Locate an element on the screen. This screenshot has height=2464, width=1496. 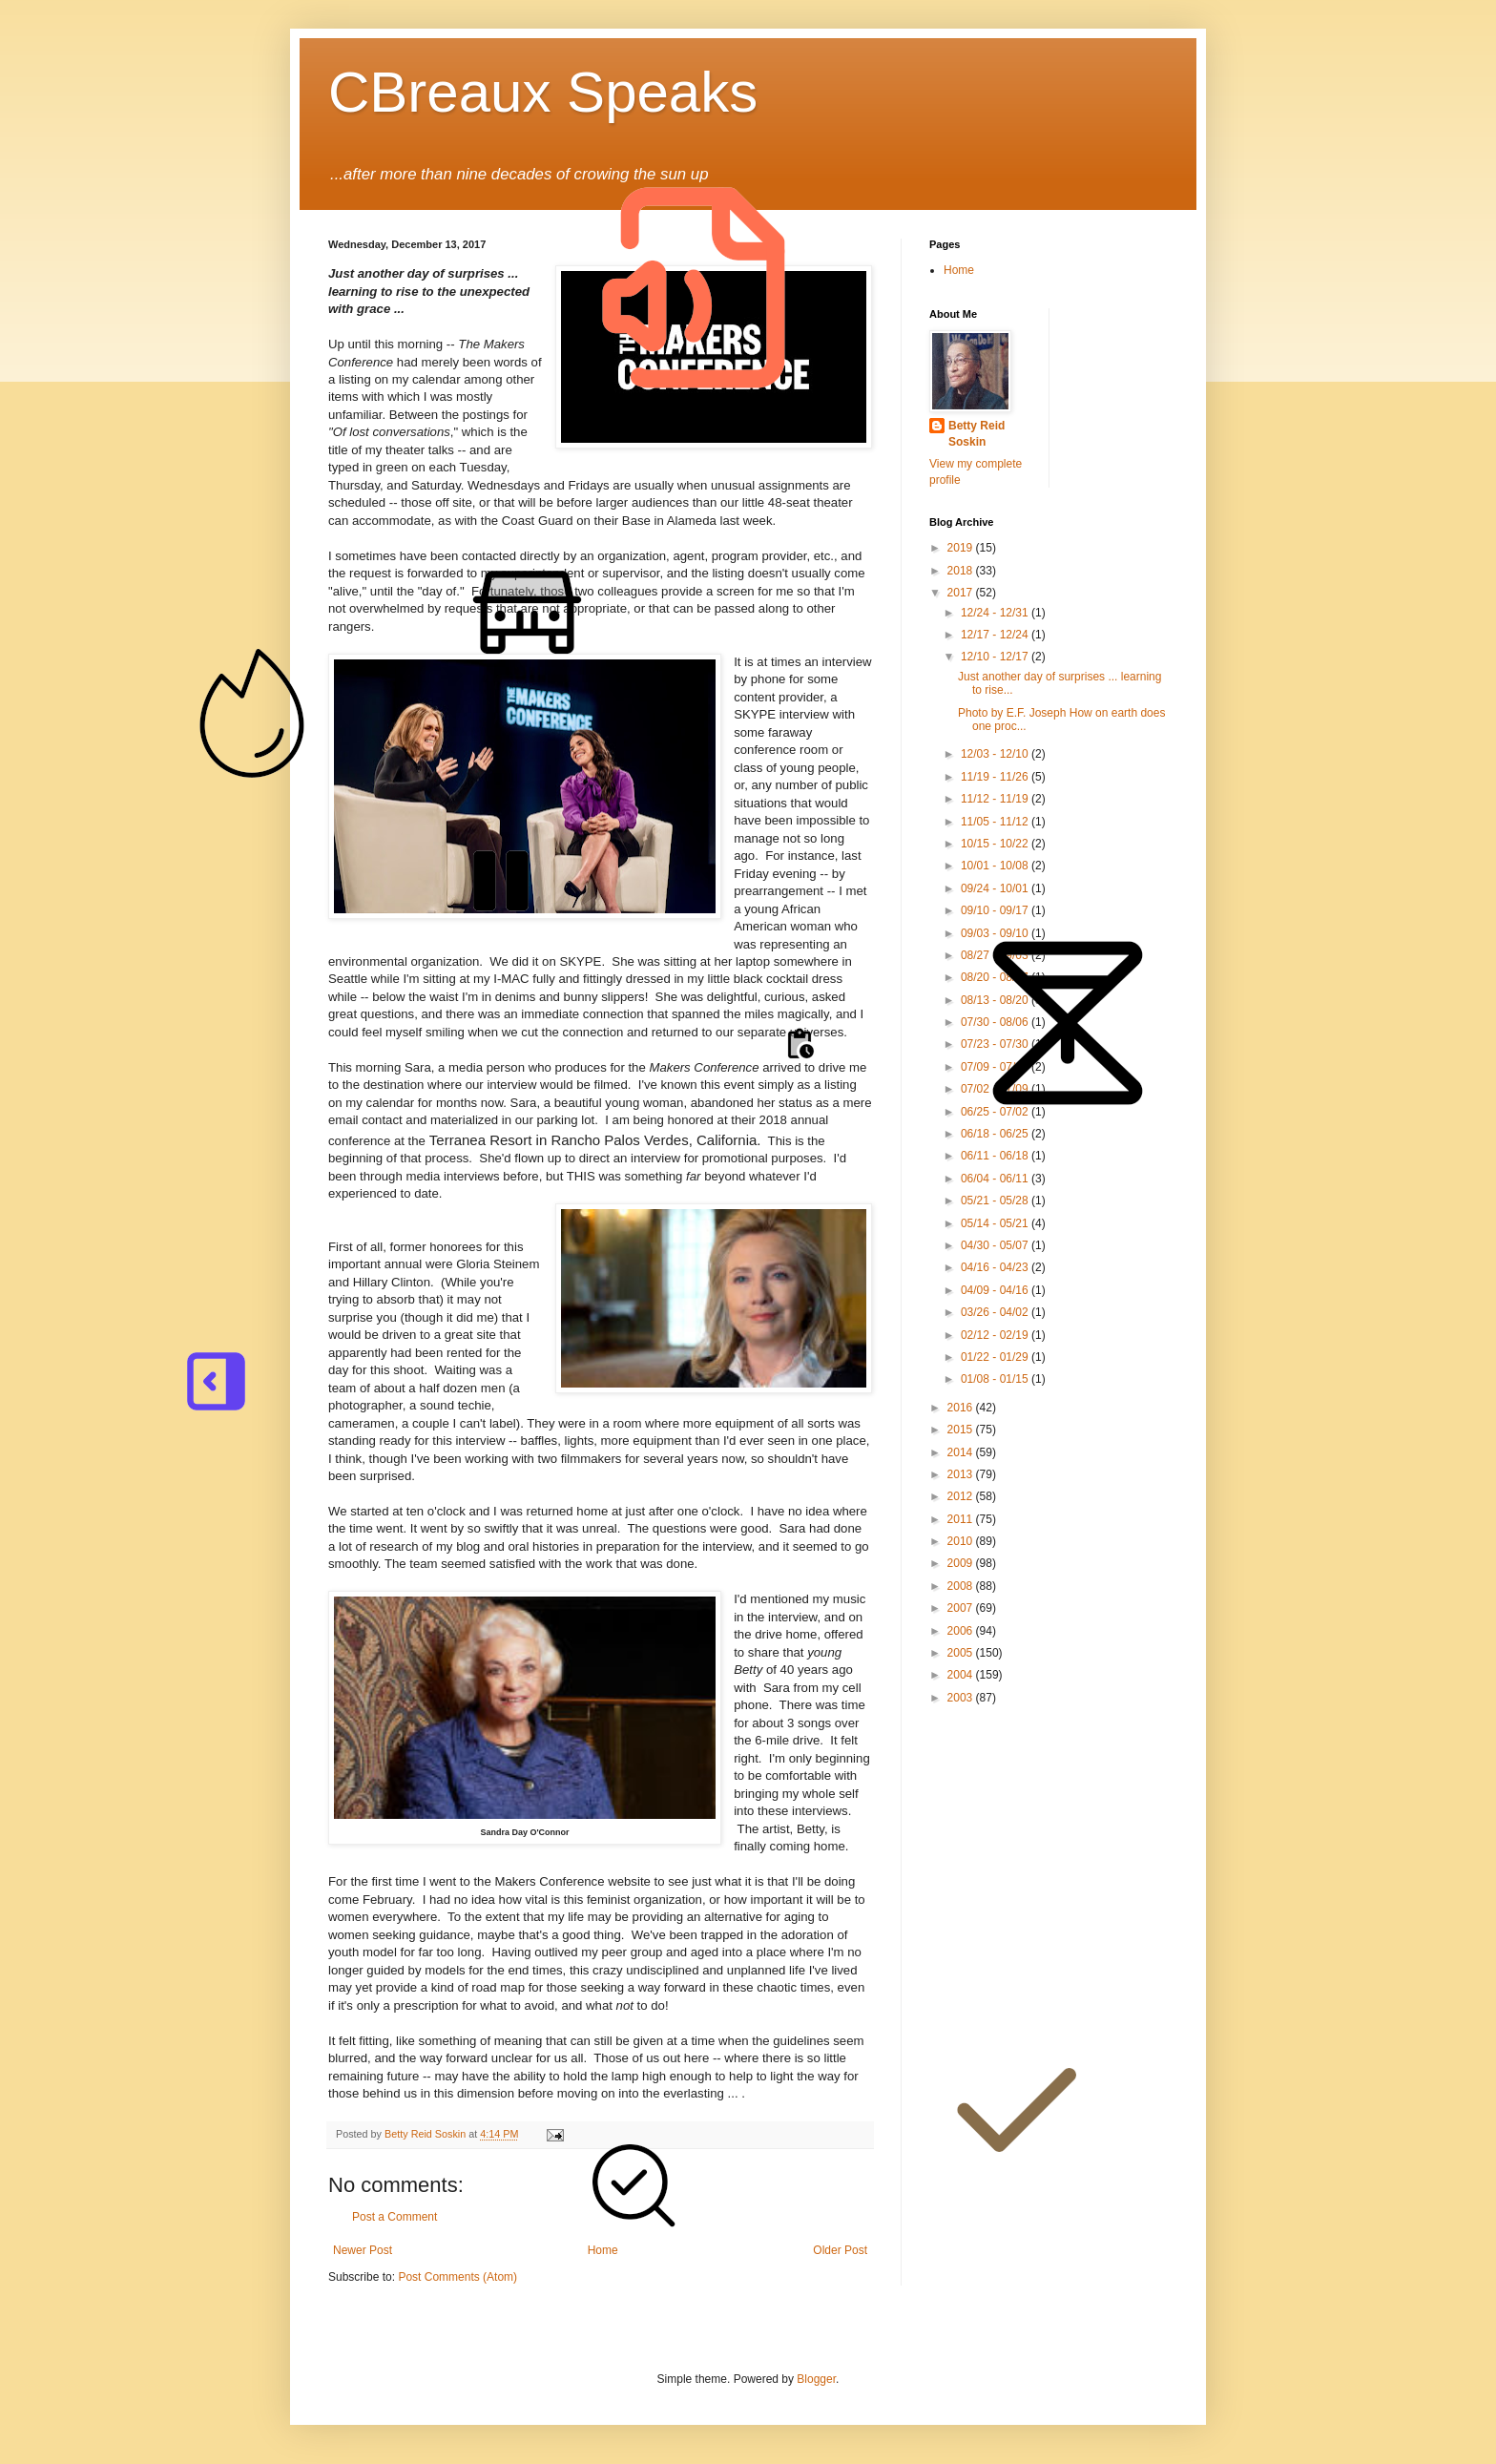
view pending tasks or actions is located at coordinates (800, 1044).